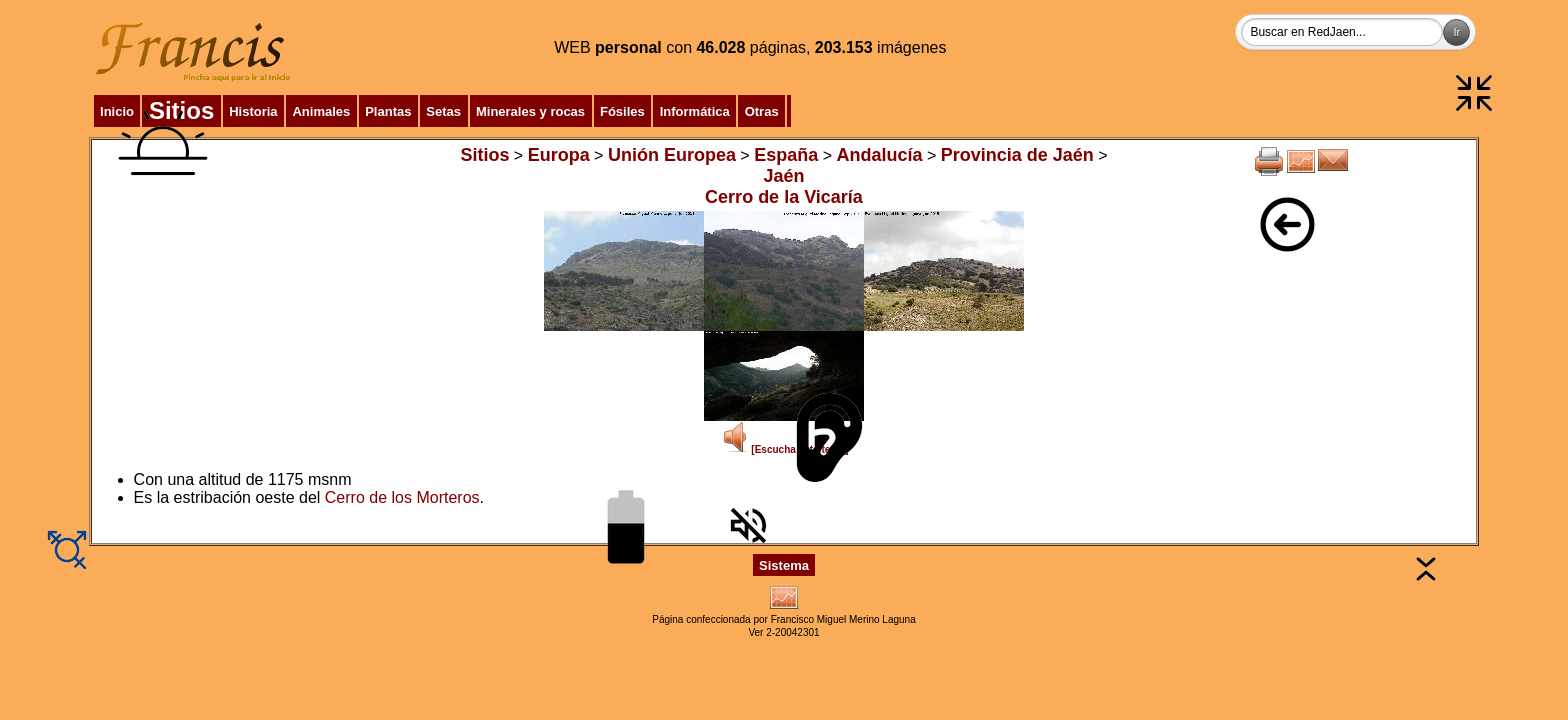 The height and width of the screenshot is (720, 1568). I want to click on go back to the previous screen, so click(1287, 224).